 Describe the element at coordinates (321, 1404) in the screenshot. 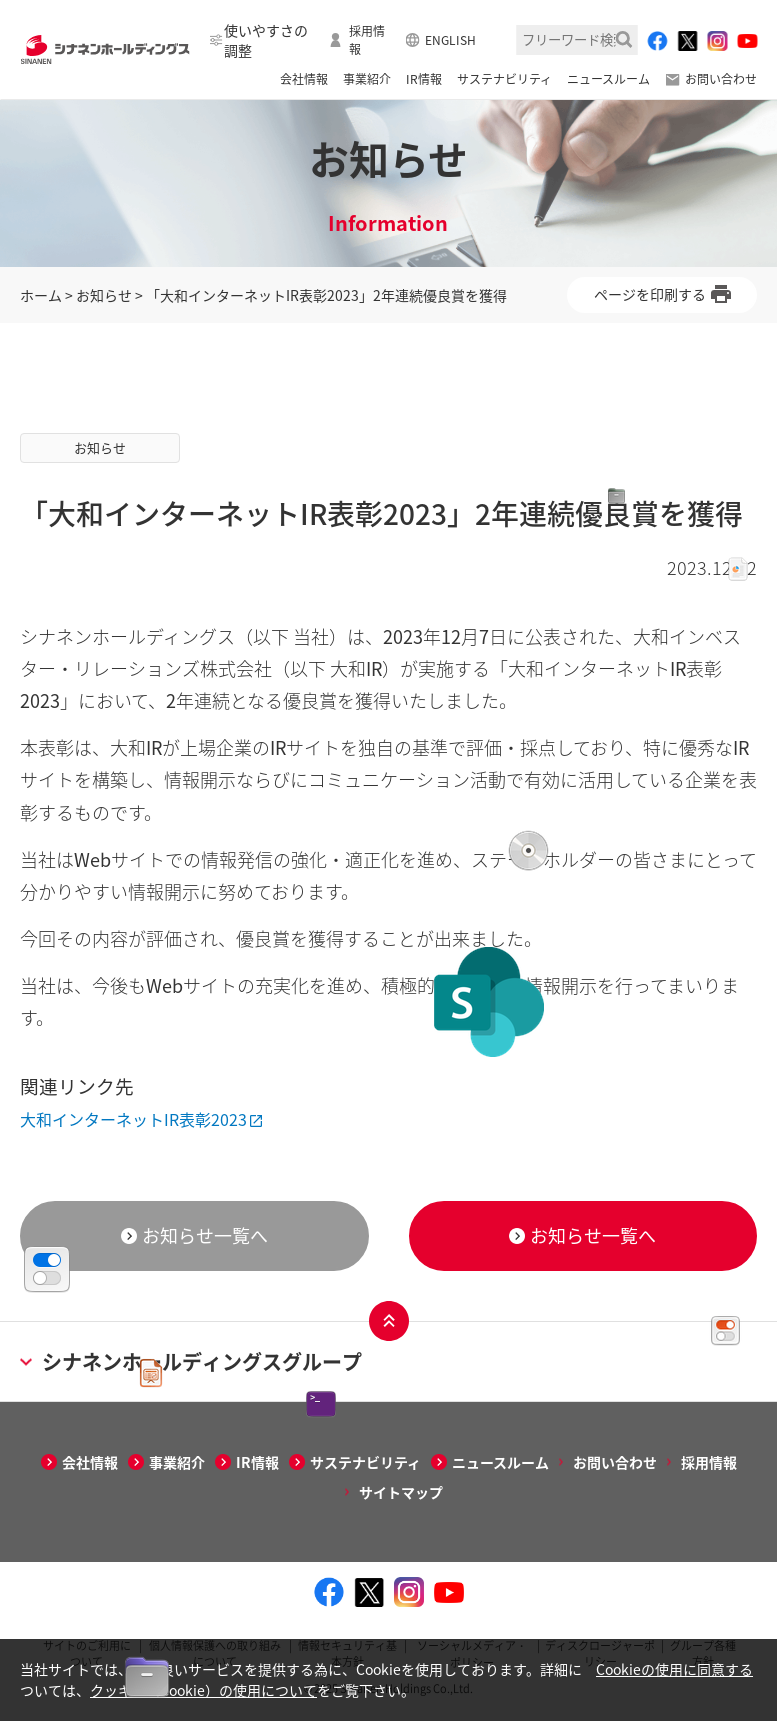

I see `open root terminal with administrator privileges` at that location.